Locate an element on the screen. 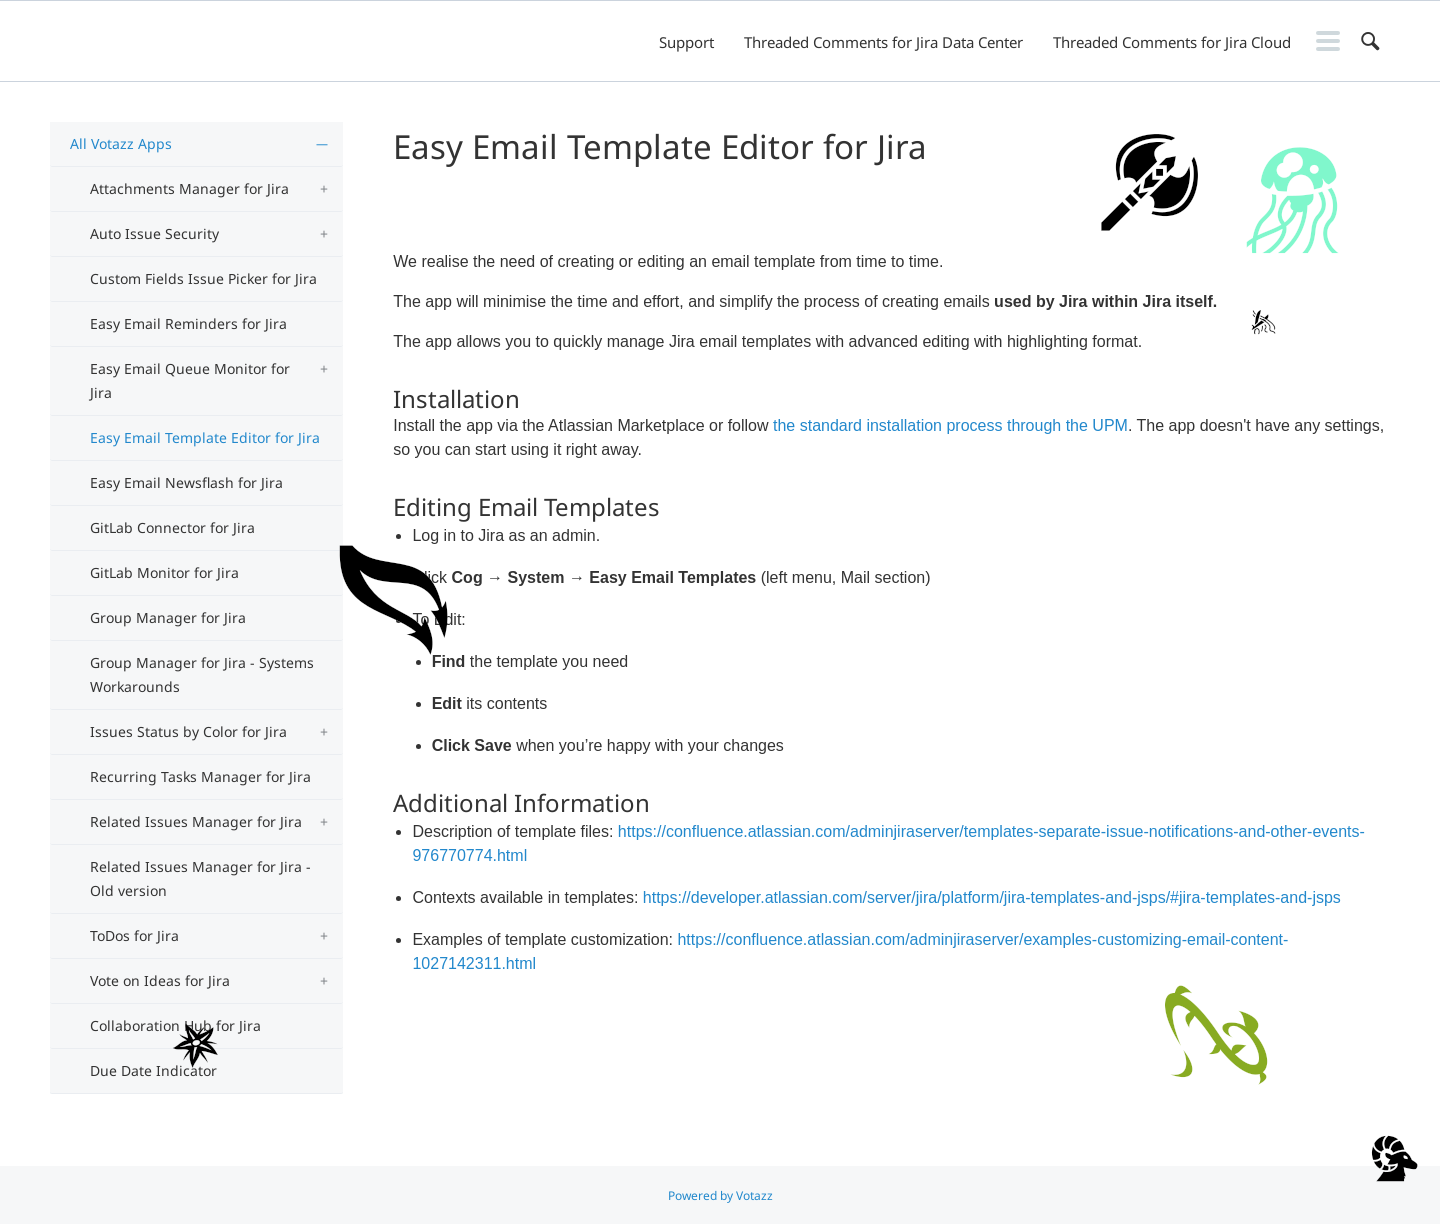 Image resolution: width=1440 pixels, height=1224 pixels. view your travel itinerary is located at coordinates (393, 600).